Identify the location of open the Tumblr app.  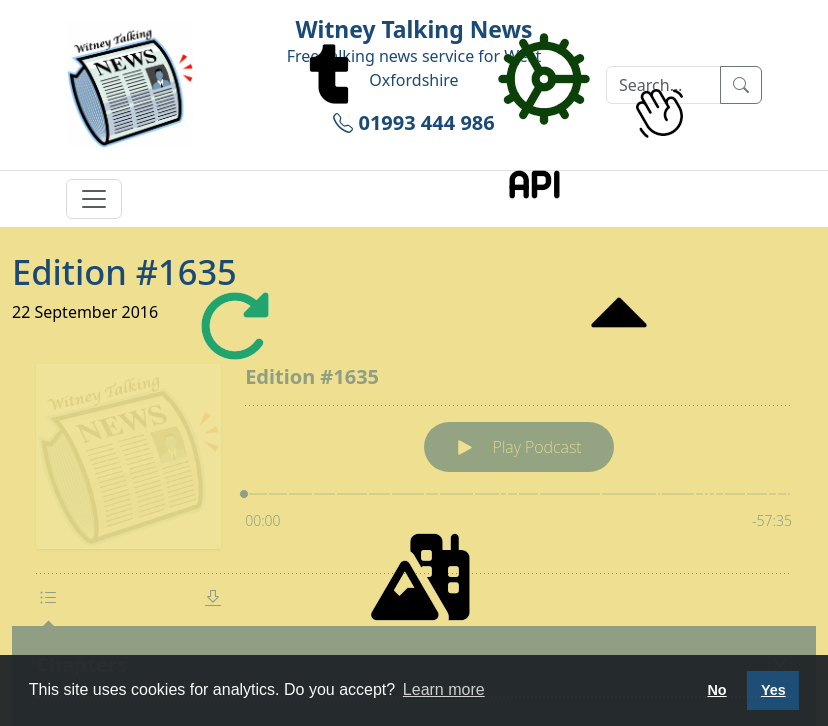
(329, 74).